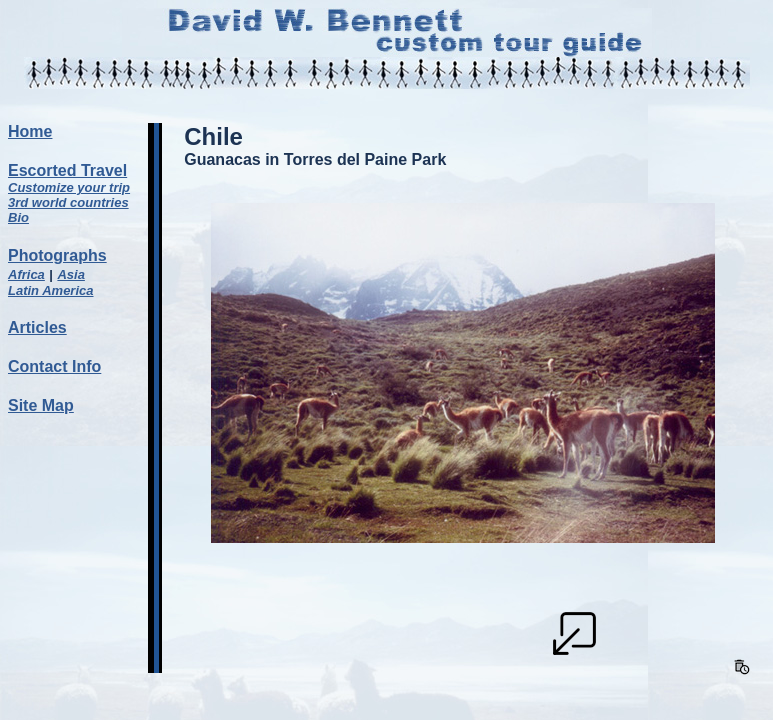 The height and width of the screenshot is (720, 773). I want to click on enable auto-delete for temporary files, so click(742, 667).